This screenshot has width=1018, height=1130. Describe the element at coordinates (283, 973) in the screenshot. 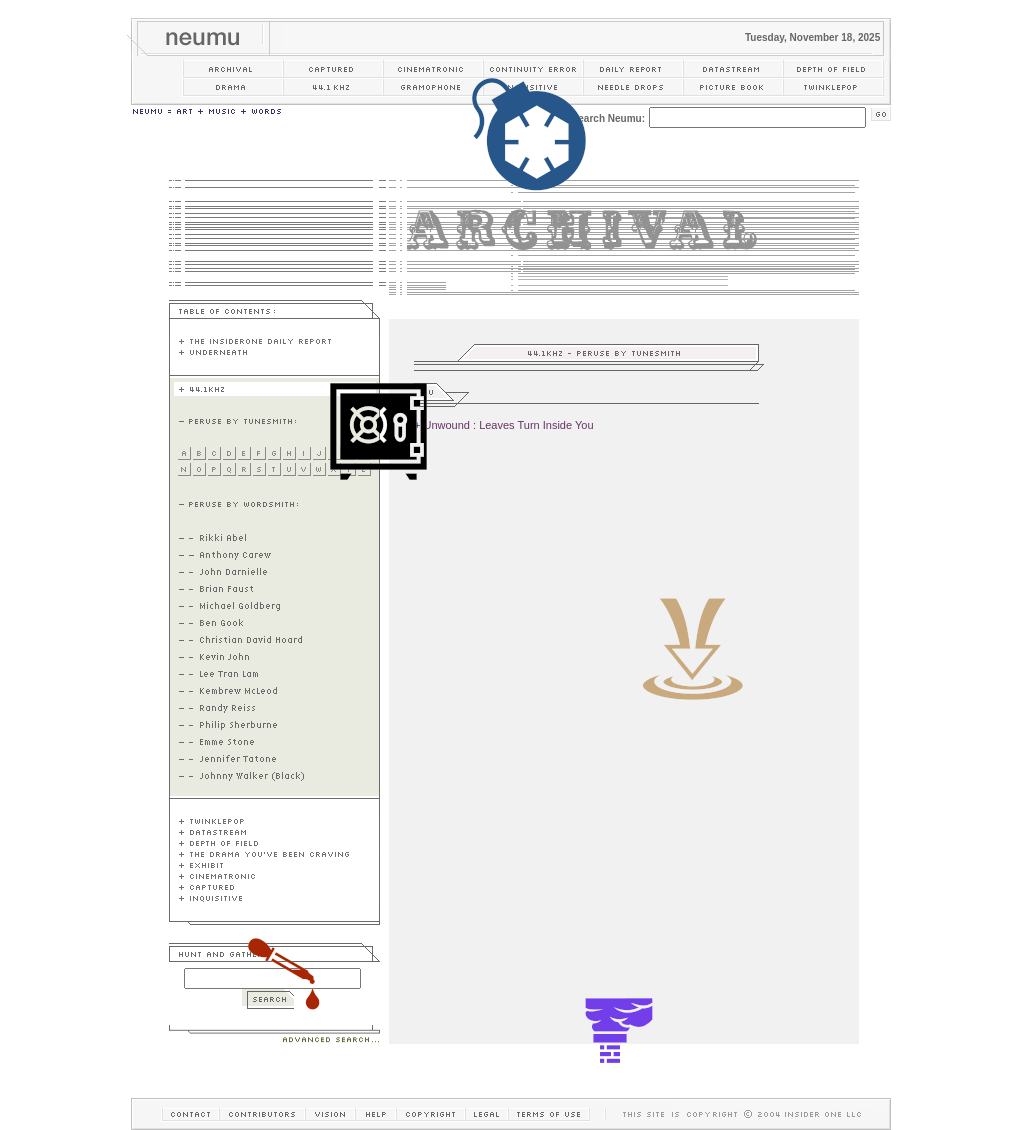

I see `select a color from the canvas` at that location.